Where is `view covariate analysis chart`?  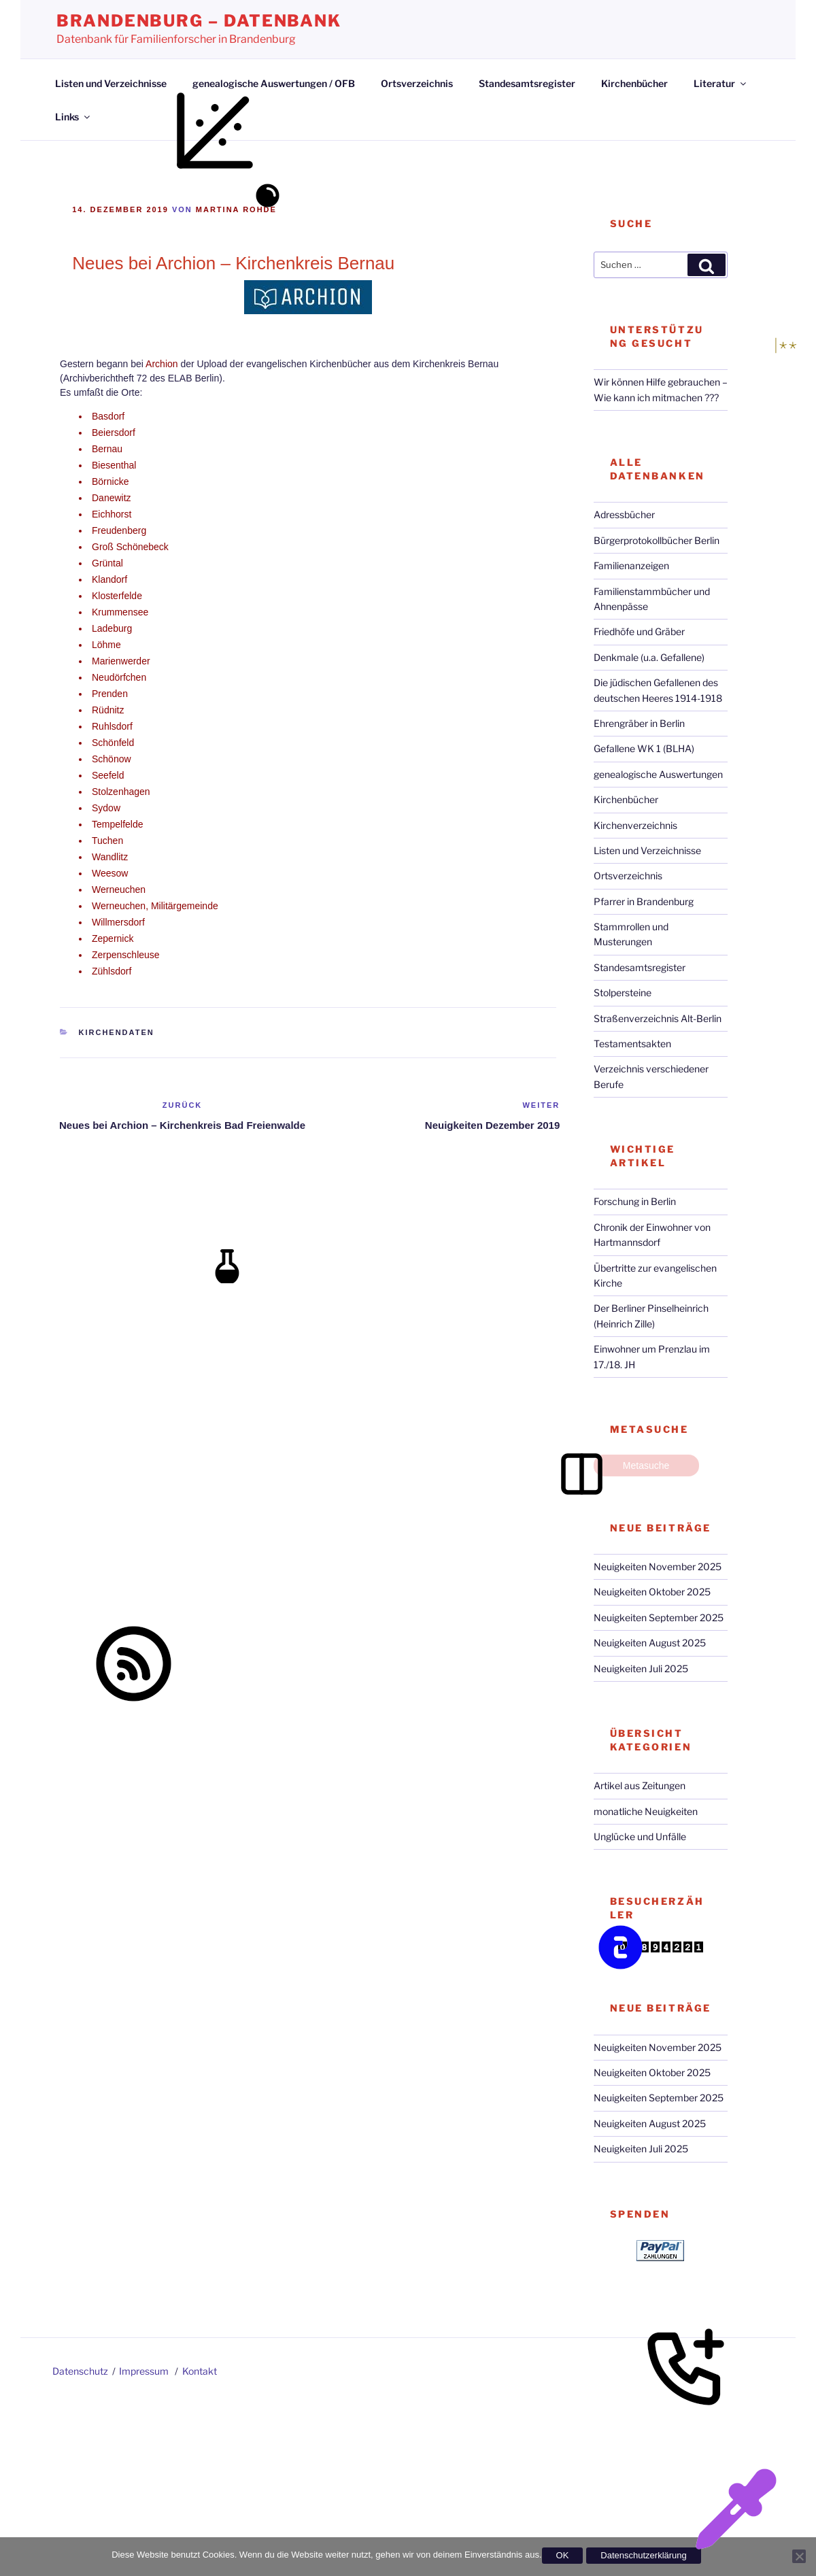
view covariate analysis chart is located at coordinates (215, 131).